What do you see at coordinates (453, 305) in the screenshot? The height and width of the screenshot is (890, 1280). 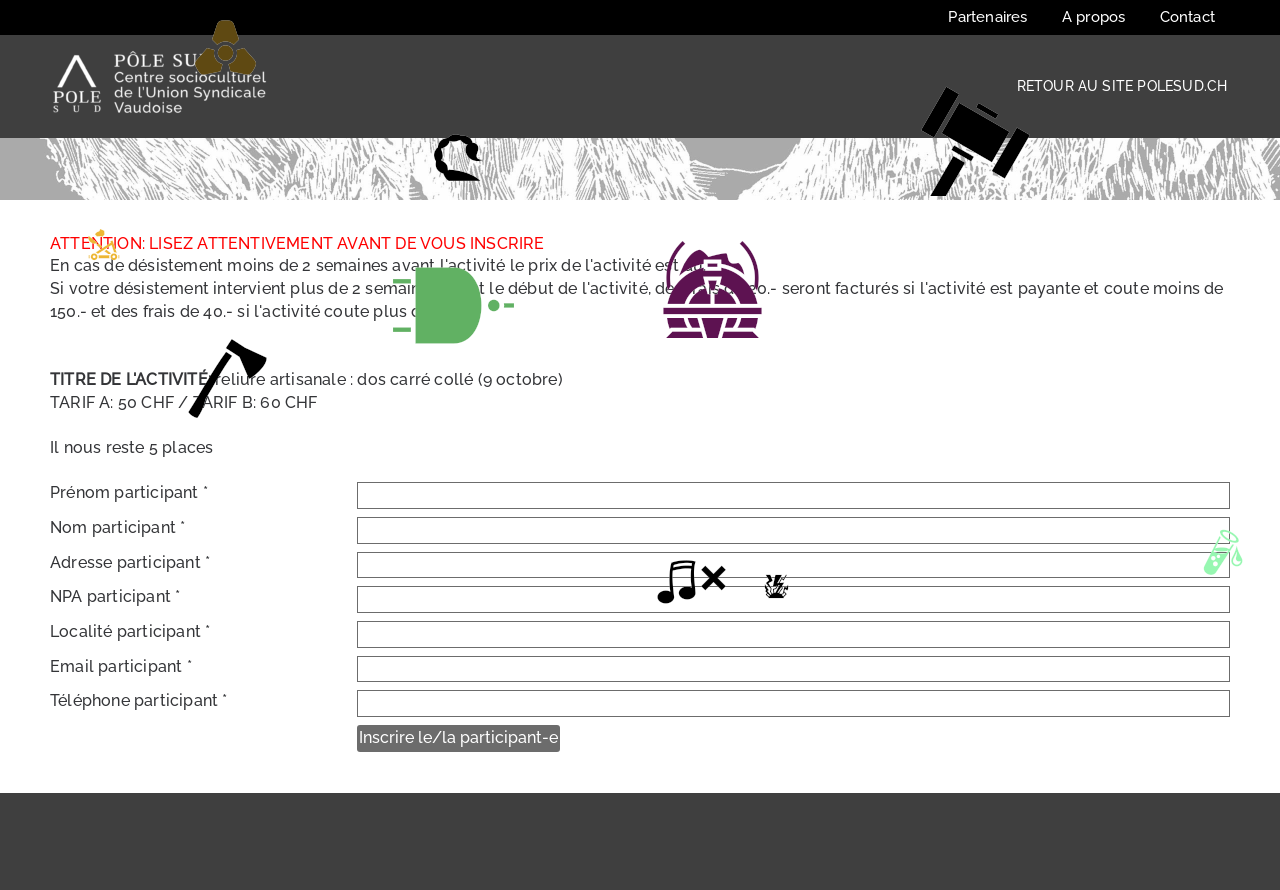 I see `represents a NAND logic gate in a circuit diagram` at bounding box center [453, 305].